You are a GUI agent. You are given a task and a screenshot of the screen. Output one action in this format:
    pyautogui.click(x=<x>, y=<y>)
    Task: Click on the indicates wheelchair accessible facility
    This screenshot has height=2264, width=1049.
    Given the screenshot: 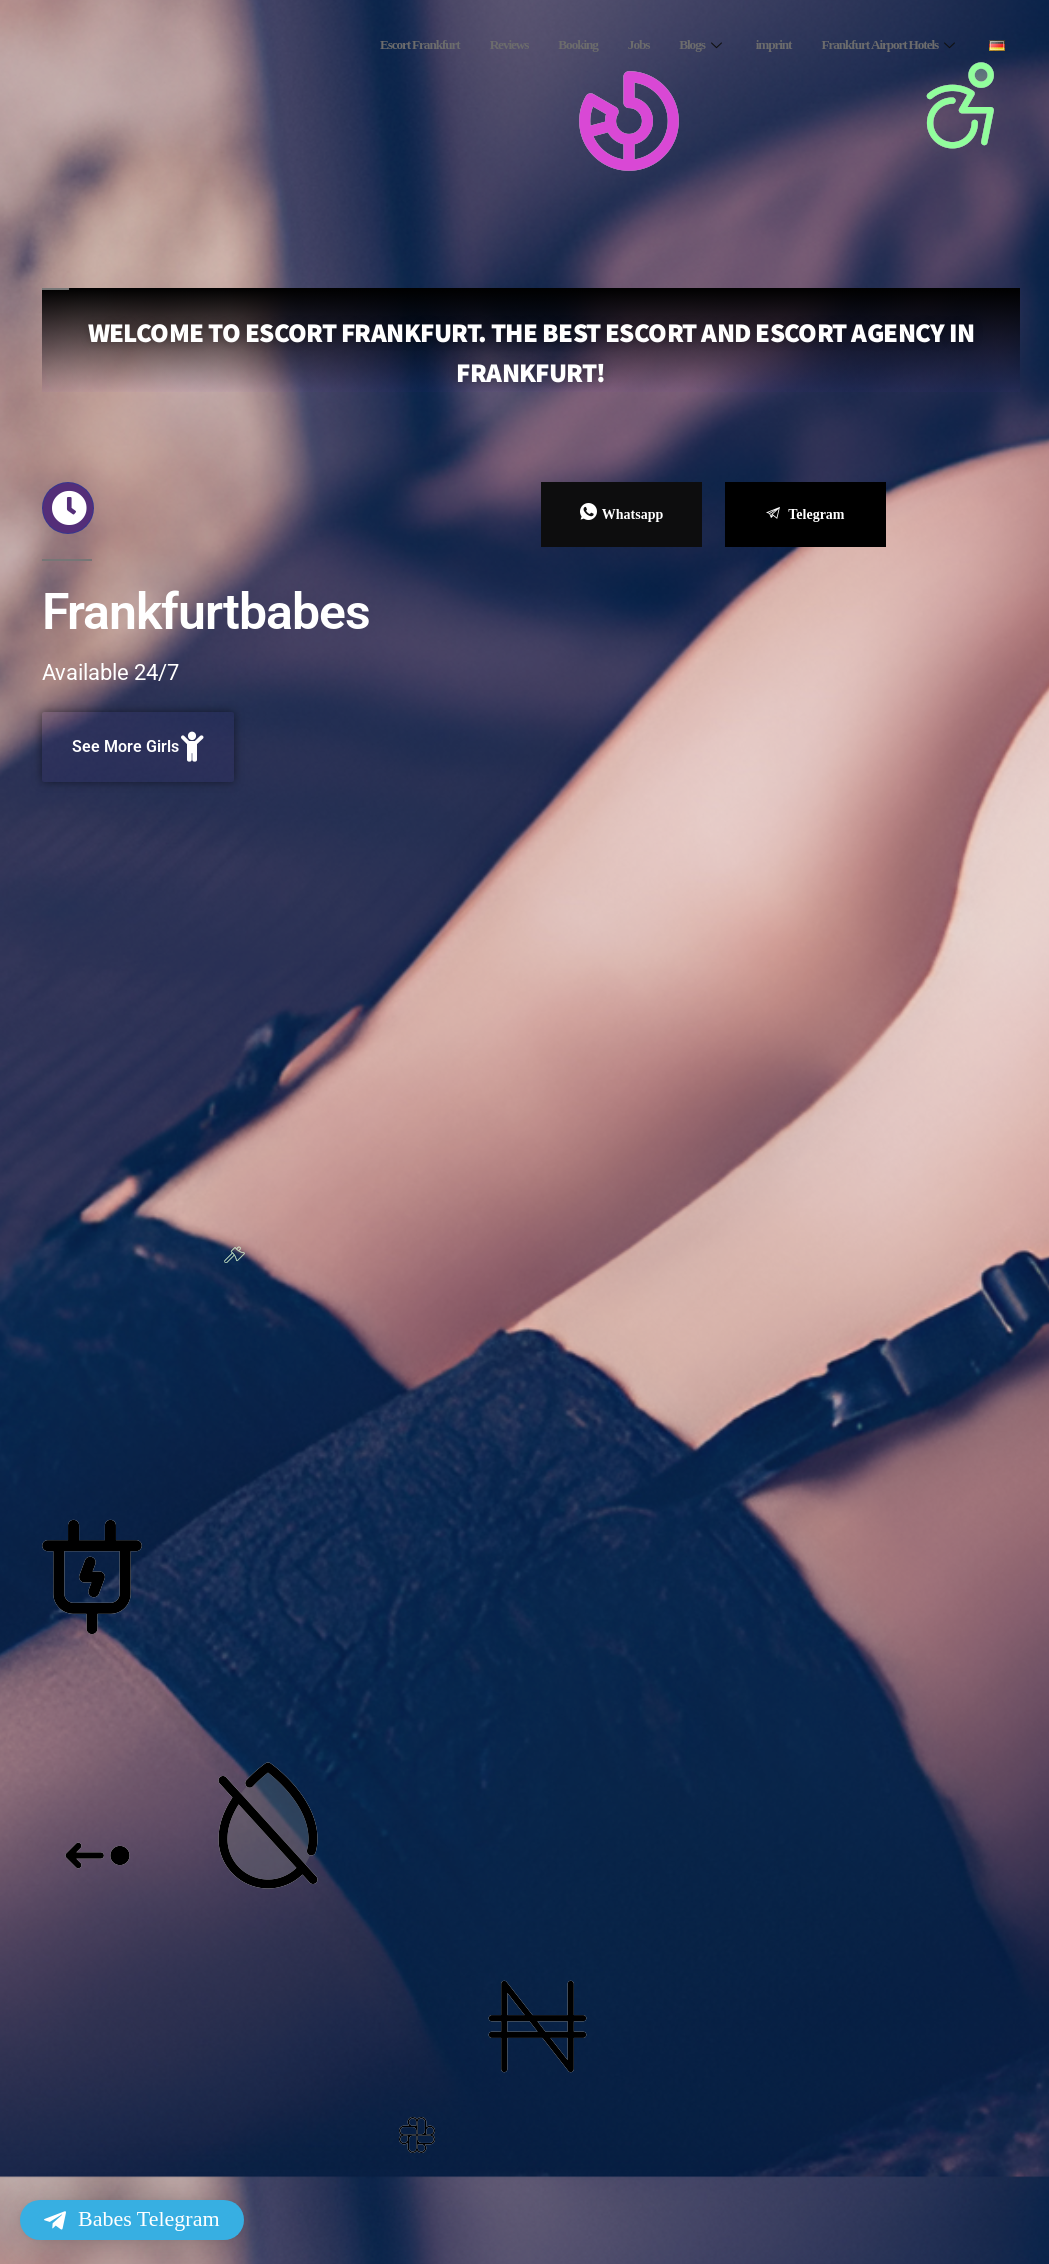 What is the action you would take?
    pyautogui.click(x=962, y=107)
    